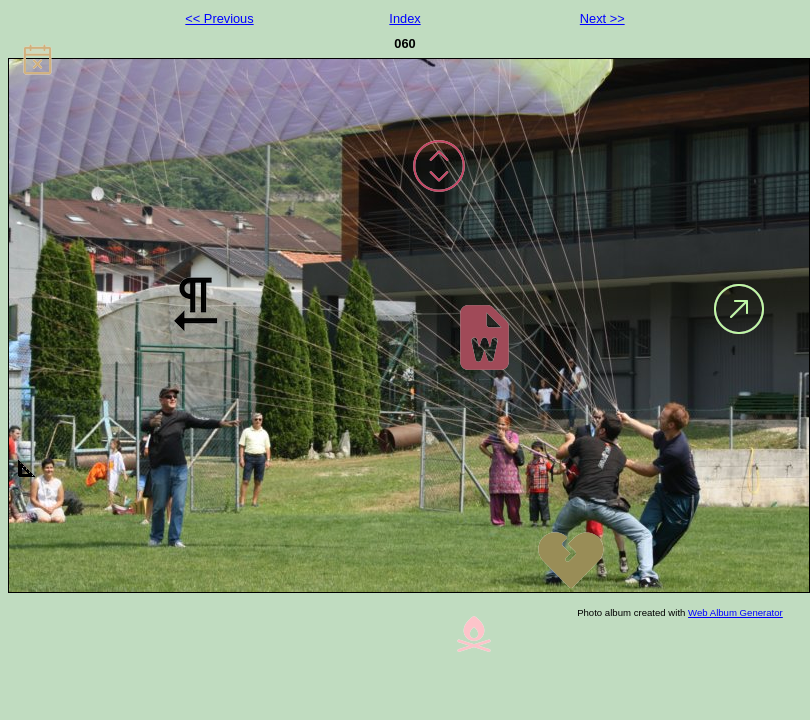 The image size is (810, 720). What do you see at coordinates (27, 468) in the screenshot?
I see `measure area or dimensions` at bounding box center [27, 468].